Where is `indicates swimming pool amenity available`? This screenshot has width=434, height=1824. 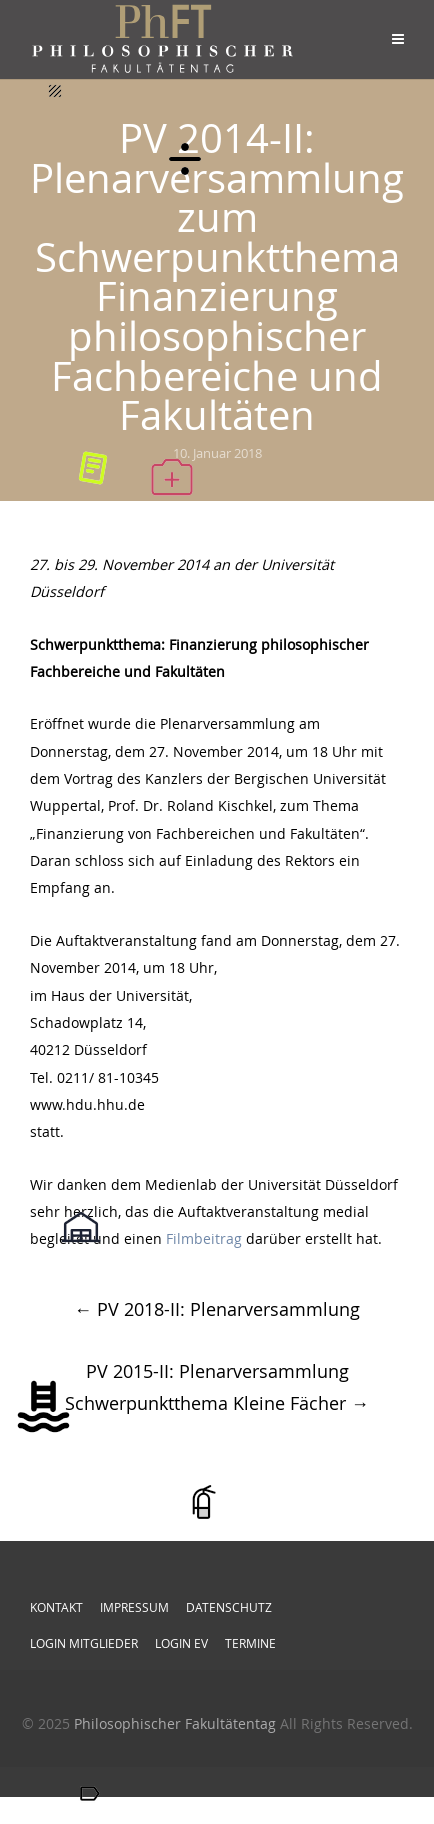 indicates swimming pool amenity available is located at coordinates (43, 1406).